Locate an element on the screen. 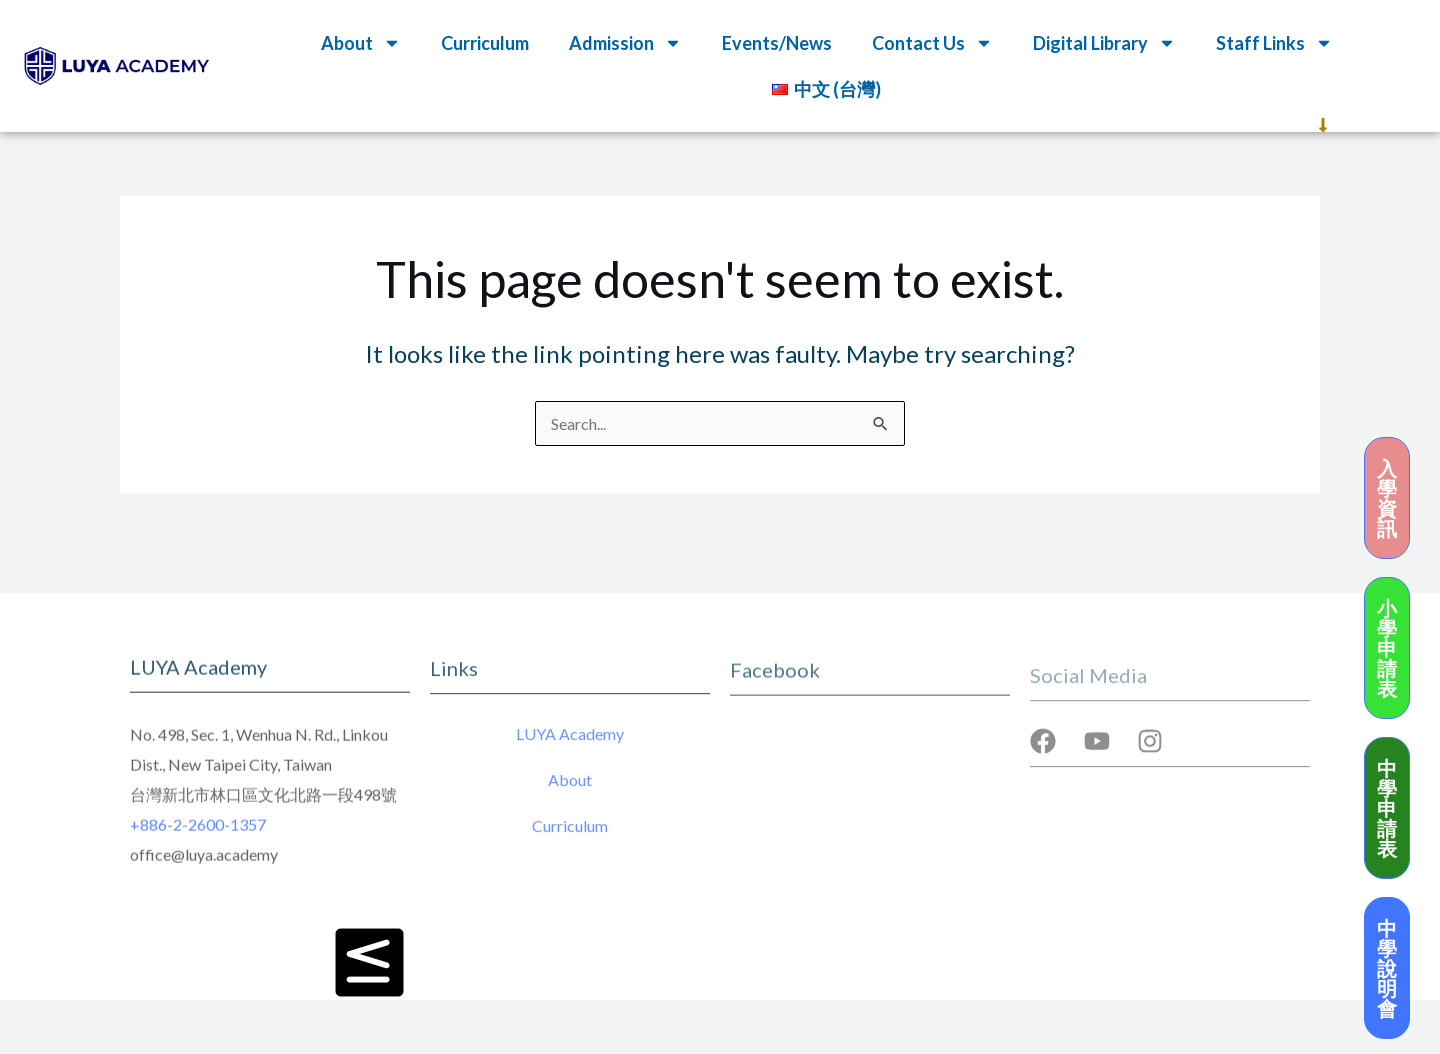  less than or equal to comparison operator is located at coordinates (369, 962).